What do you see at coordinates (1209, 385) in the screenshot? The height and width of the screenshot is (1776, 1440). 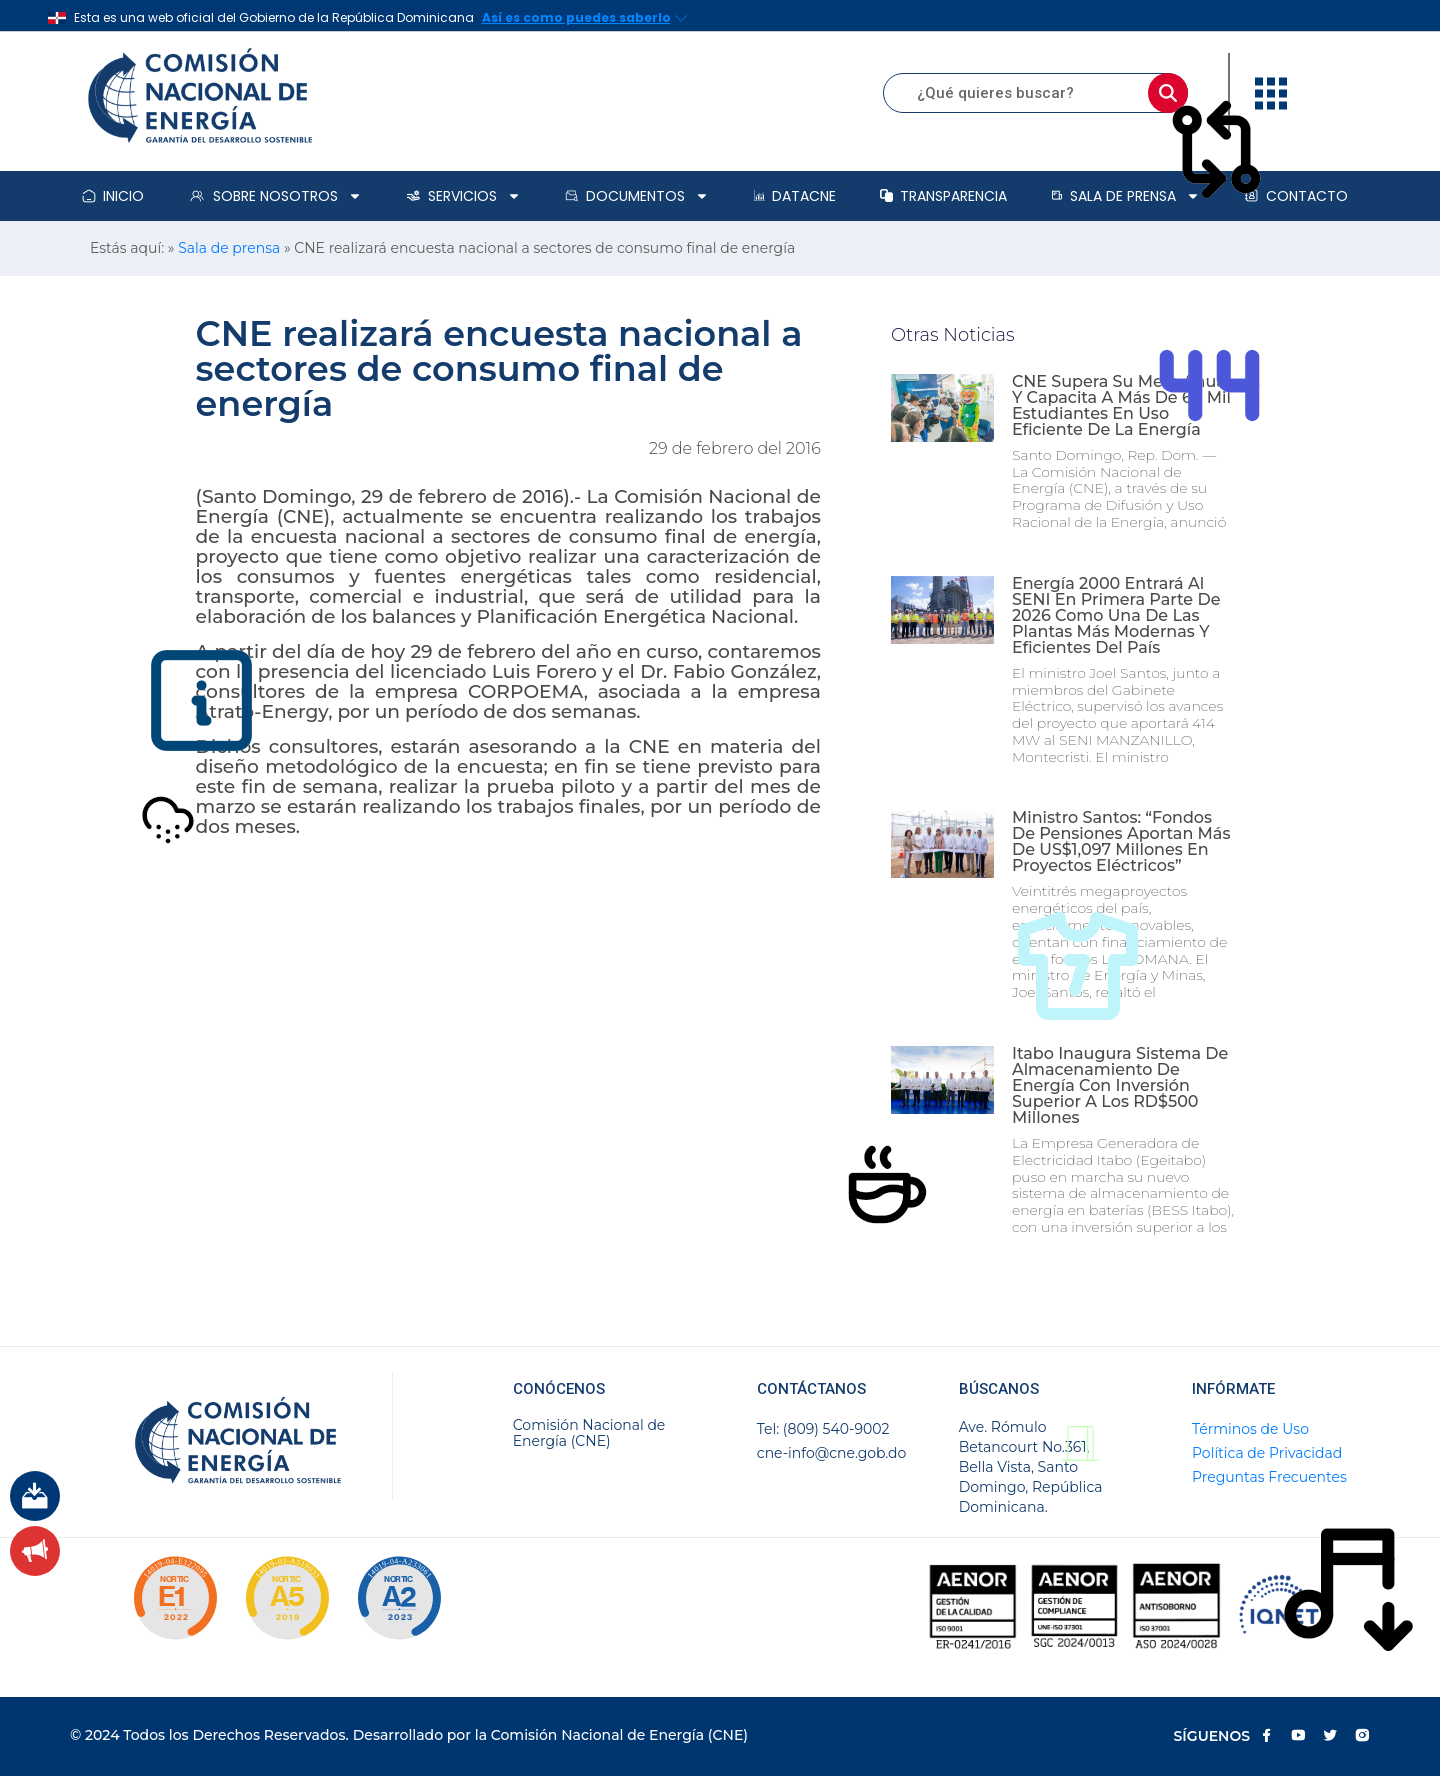 I see `indicates item number 44 in a list or sequence` at bounding box center [1209, 385].